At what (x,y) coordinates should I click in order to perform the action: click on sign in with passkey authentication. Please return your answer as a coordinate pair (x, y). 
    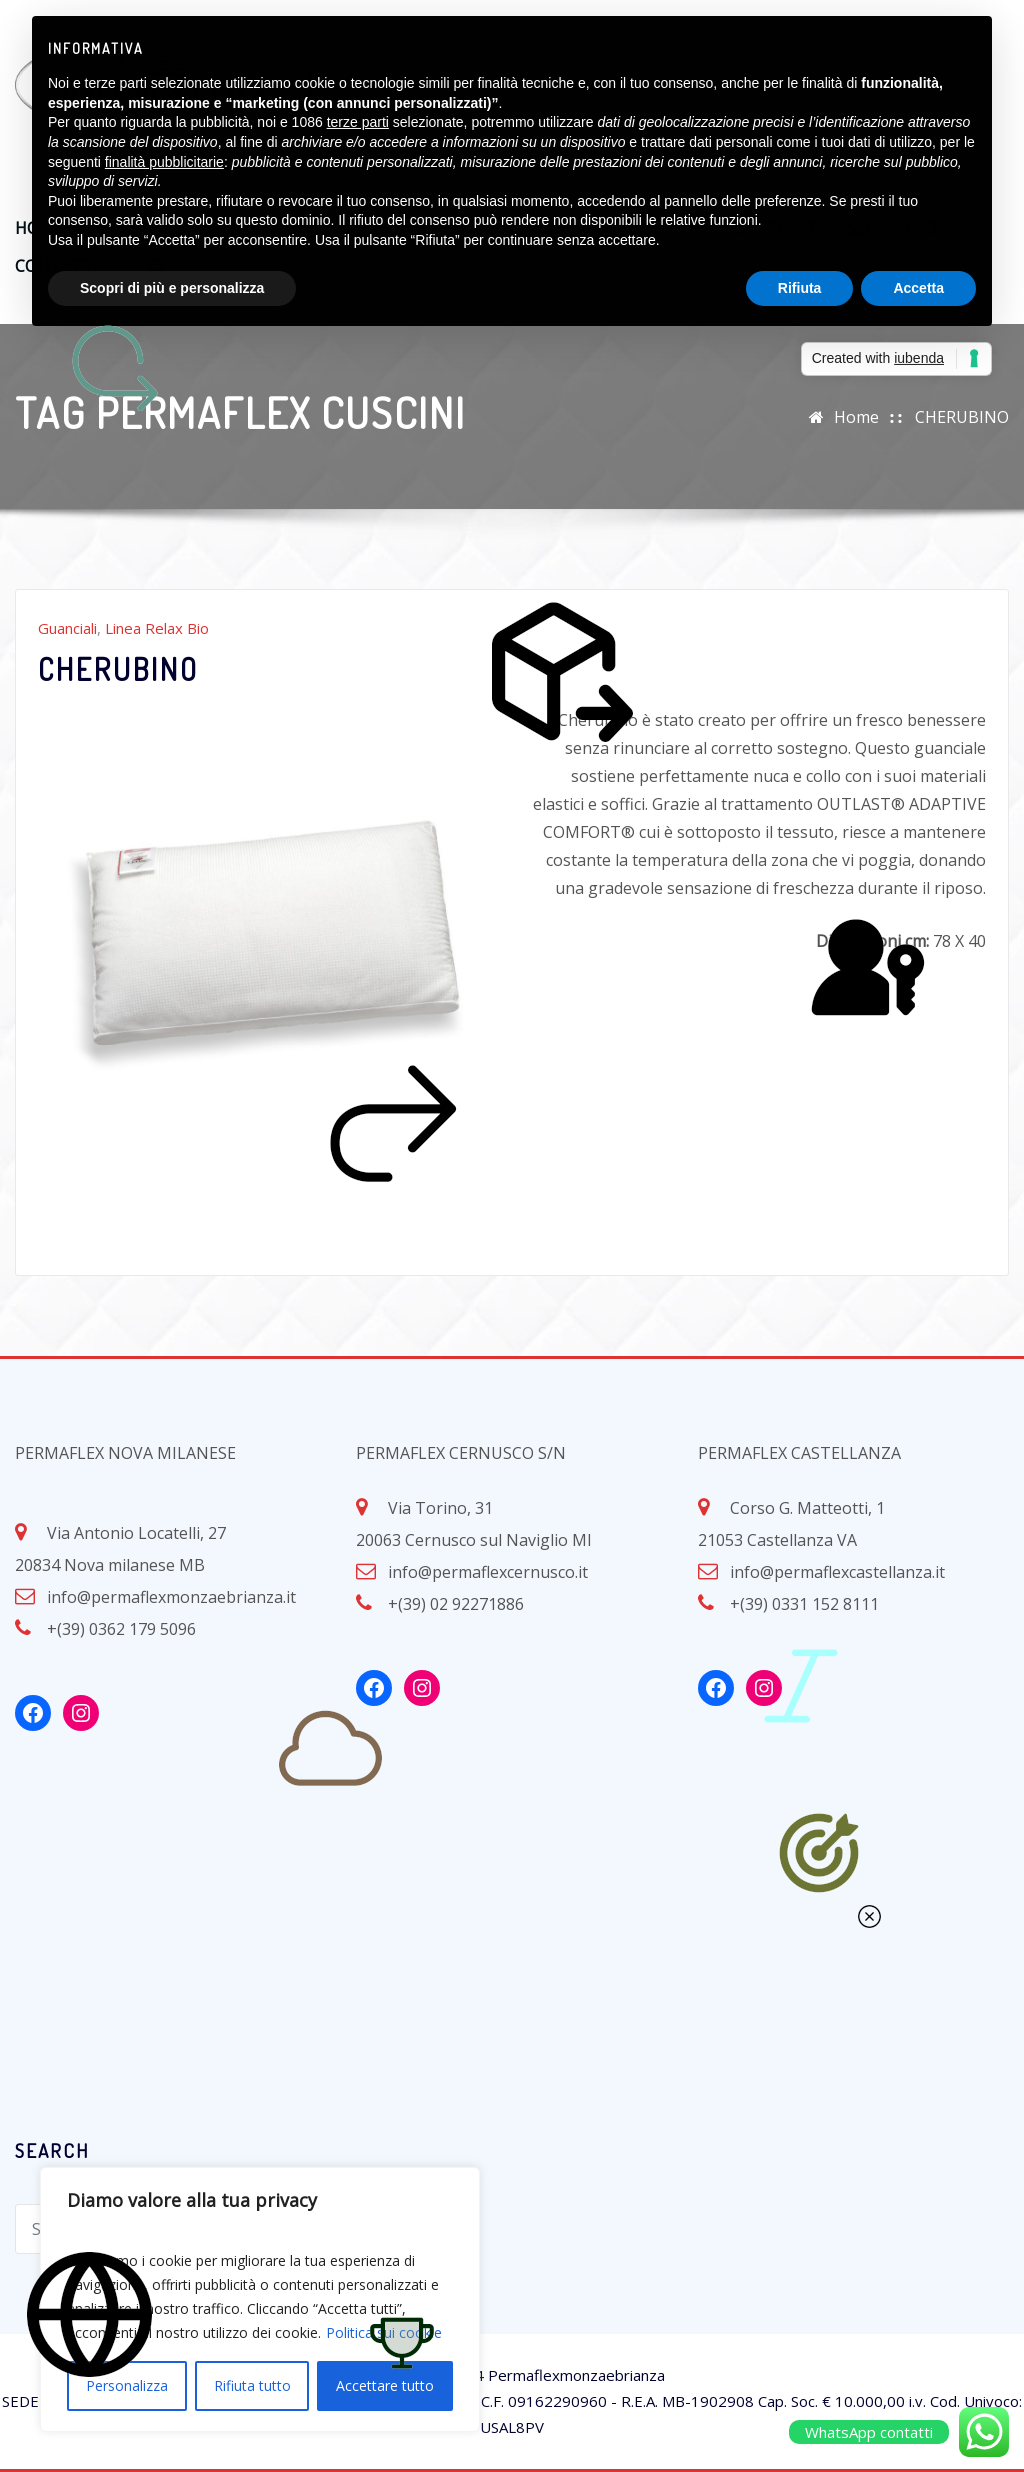
    Looking at the image, I should click on (867, 971).